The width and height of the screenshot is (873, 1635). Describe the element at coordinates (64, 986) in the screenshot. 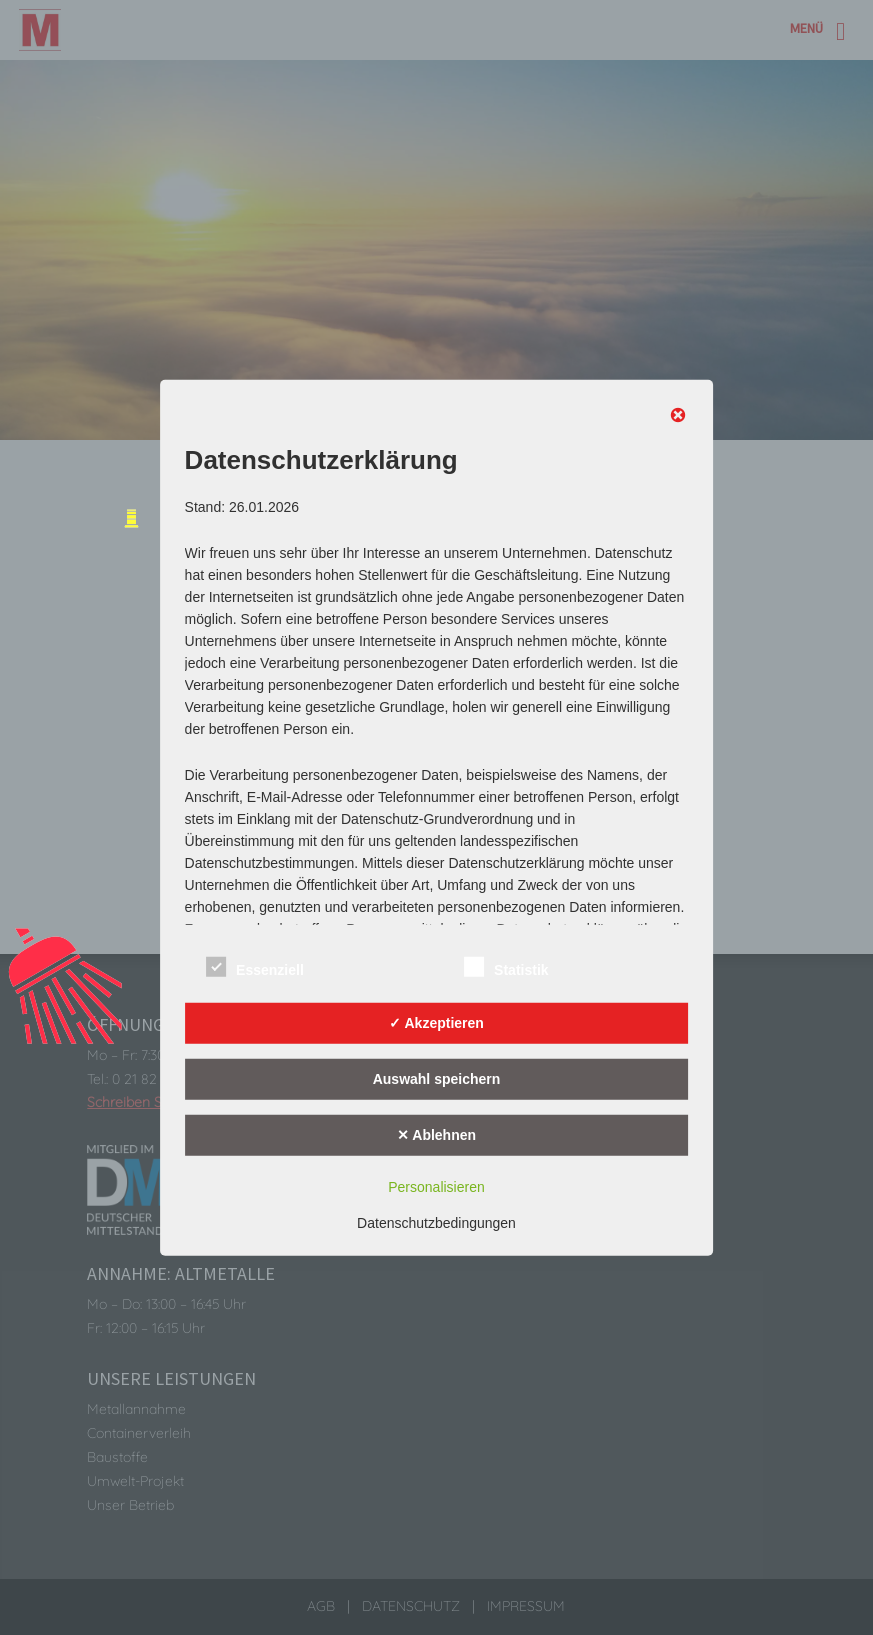

I see `indicates bathroom or shower facilities available` at that location.